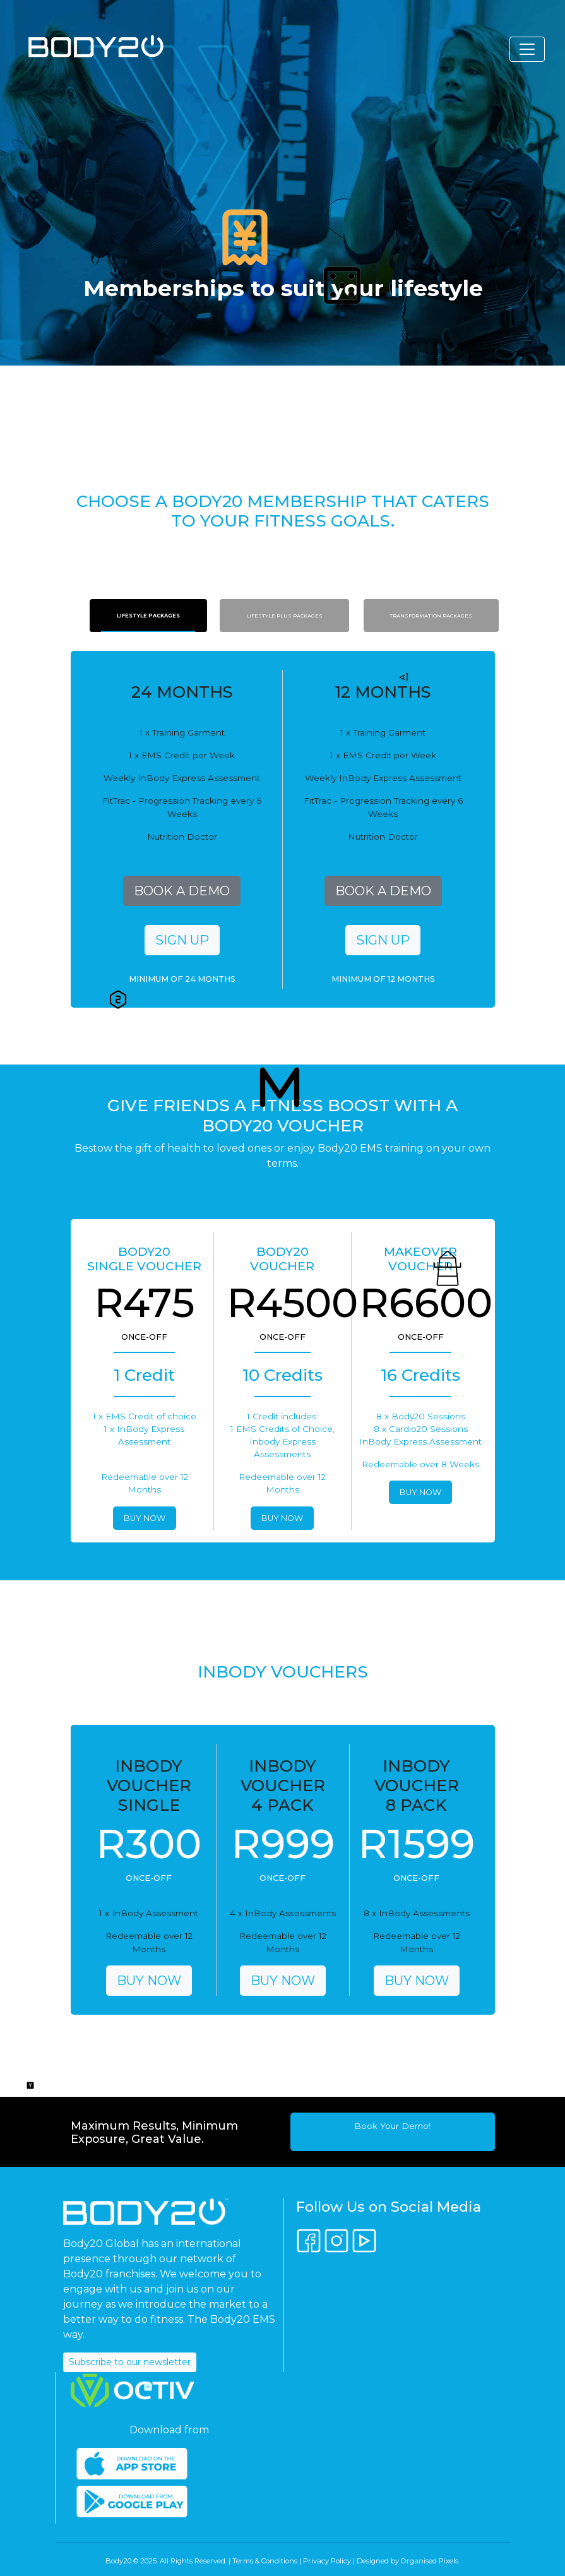 The width and height of the screenshot is (565, 2576). I want to click on collapse or minimize a section, so click(148, 2387).